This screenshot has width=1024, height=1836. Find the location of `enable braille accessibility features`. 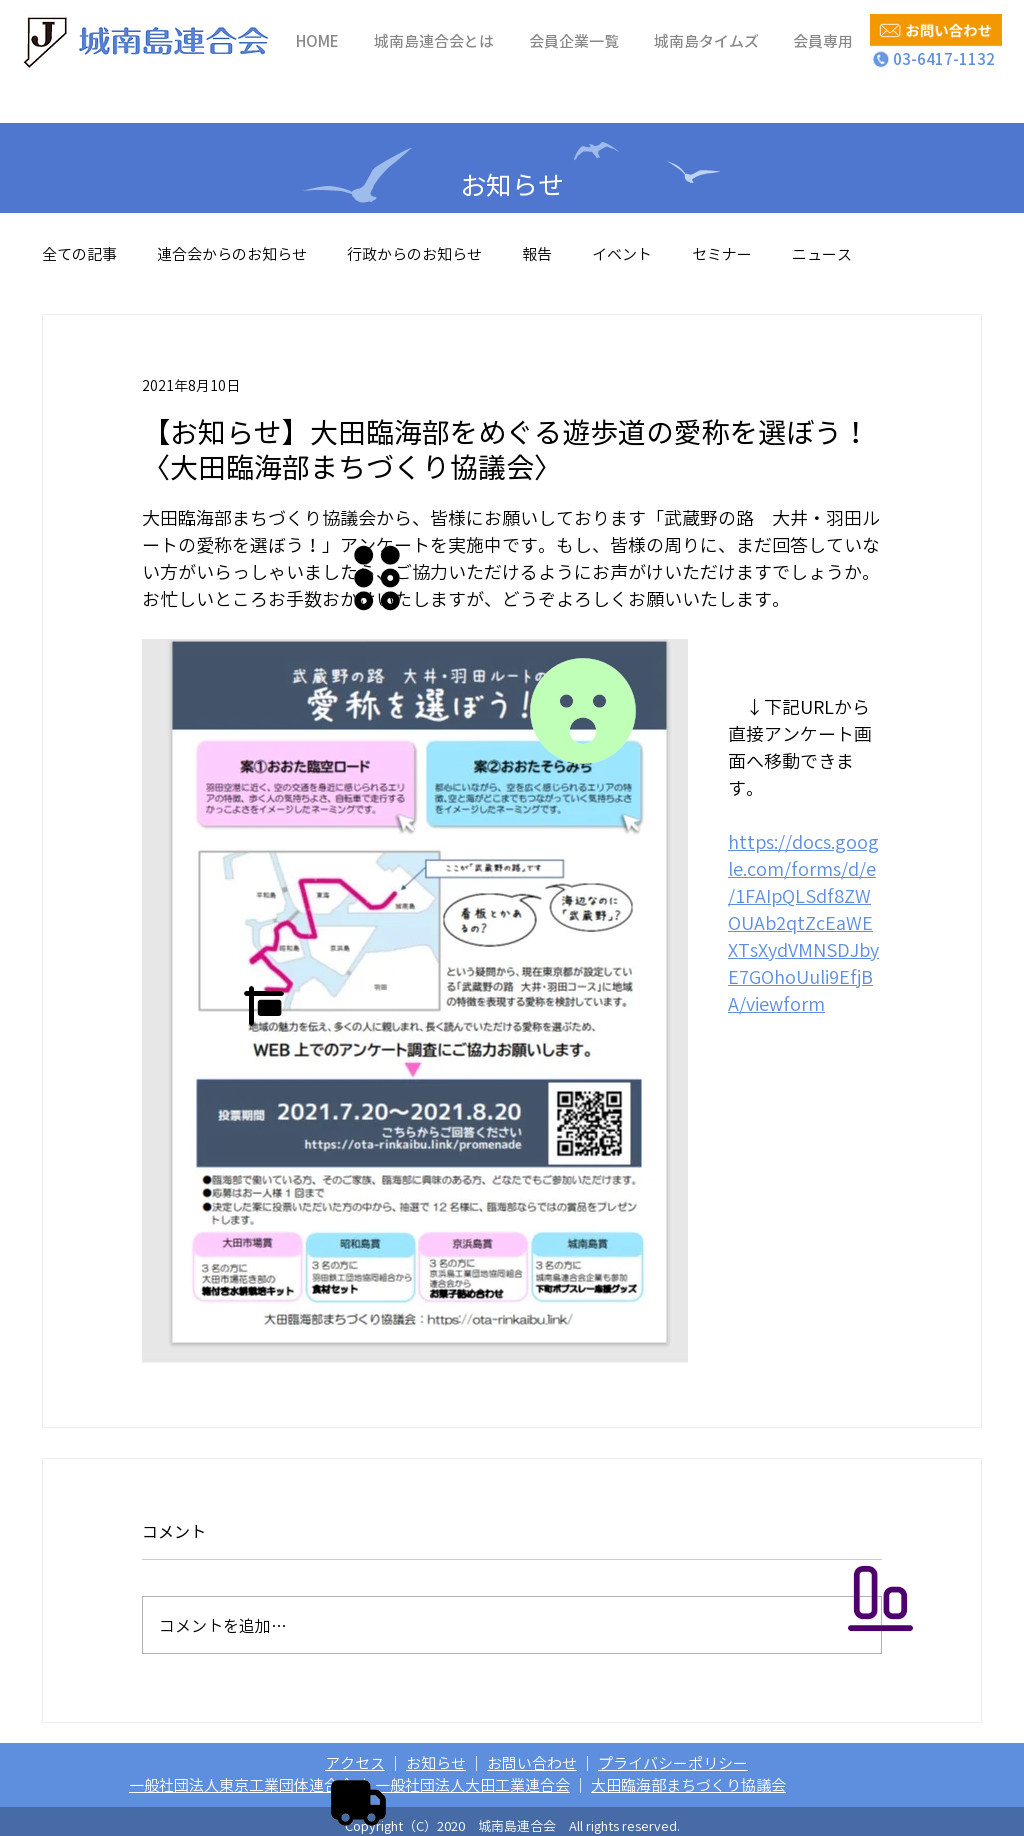

enable braille accessibility features is located at coordinates (377, 578).